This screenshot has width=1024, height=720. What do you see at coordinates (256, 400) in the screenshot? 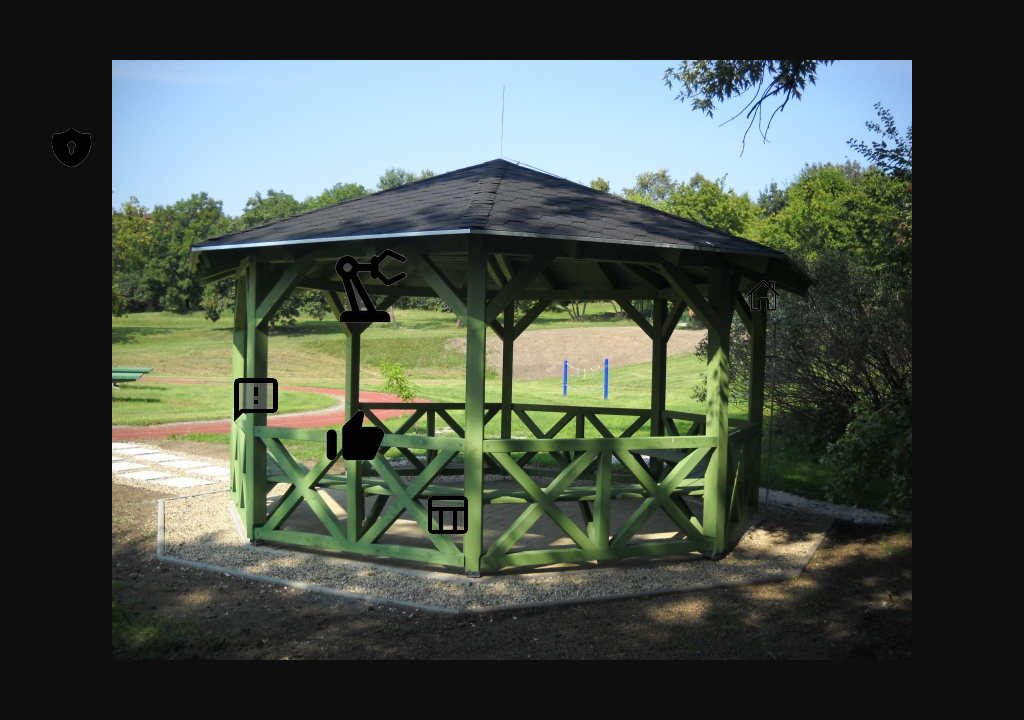
I see `indicates a failed or undelivered text message` at bounding box center [256, 400].